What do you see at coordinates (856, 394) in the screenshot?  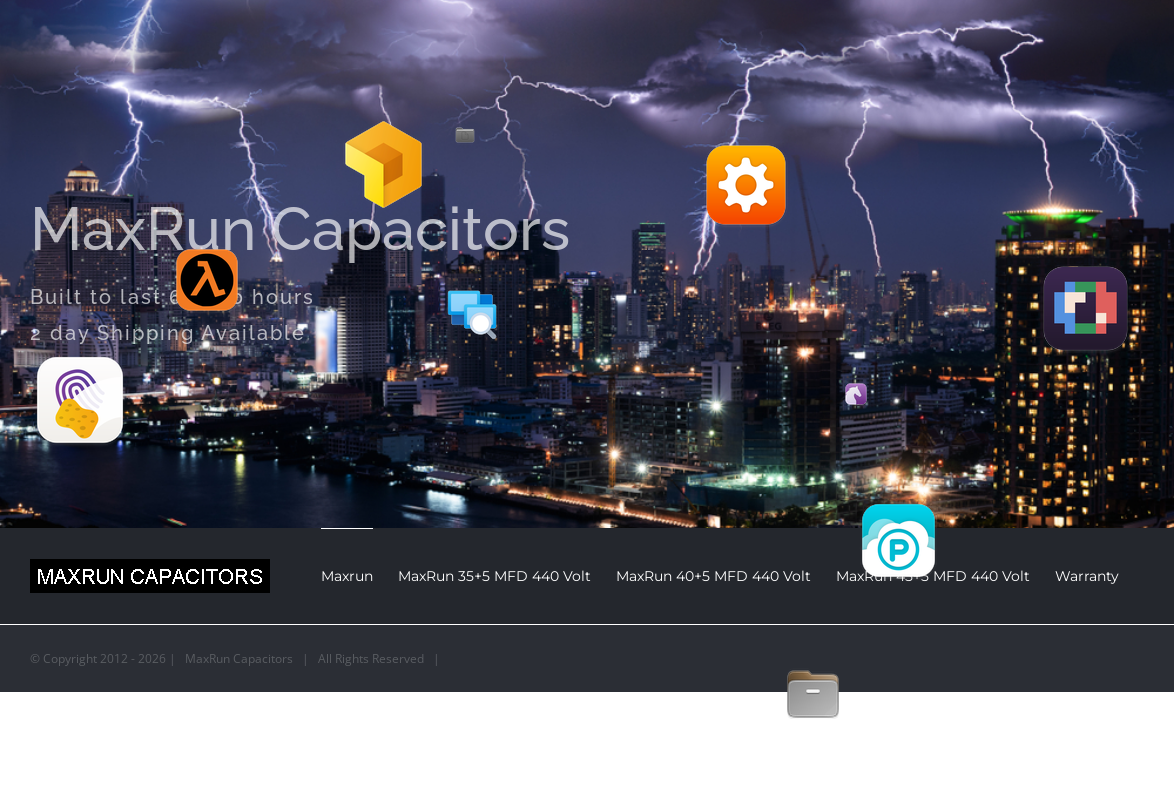 I see `open anjuta integrated development environment` at bounding box center [856, 394].